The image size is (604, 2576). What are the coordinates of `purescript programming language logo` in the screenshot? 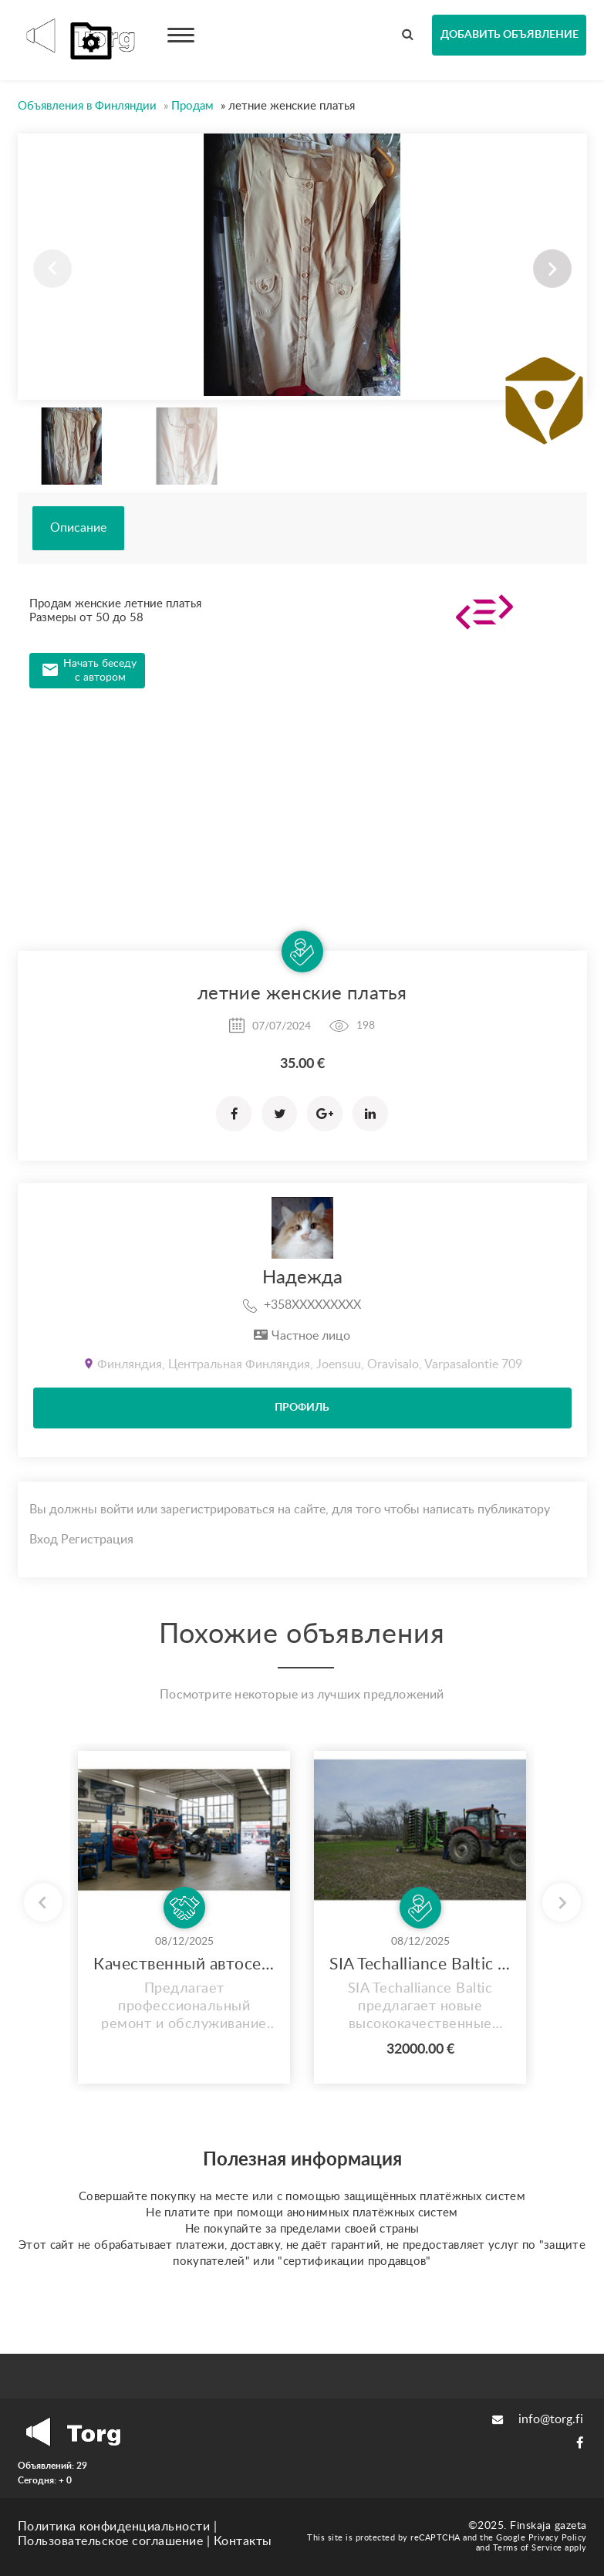 It's located at (484, 612).